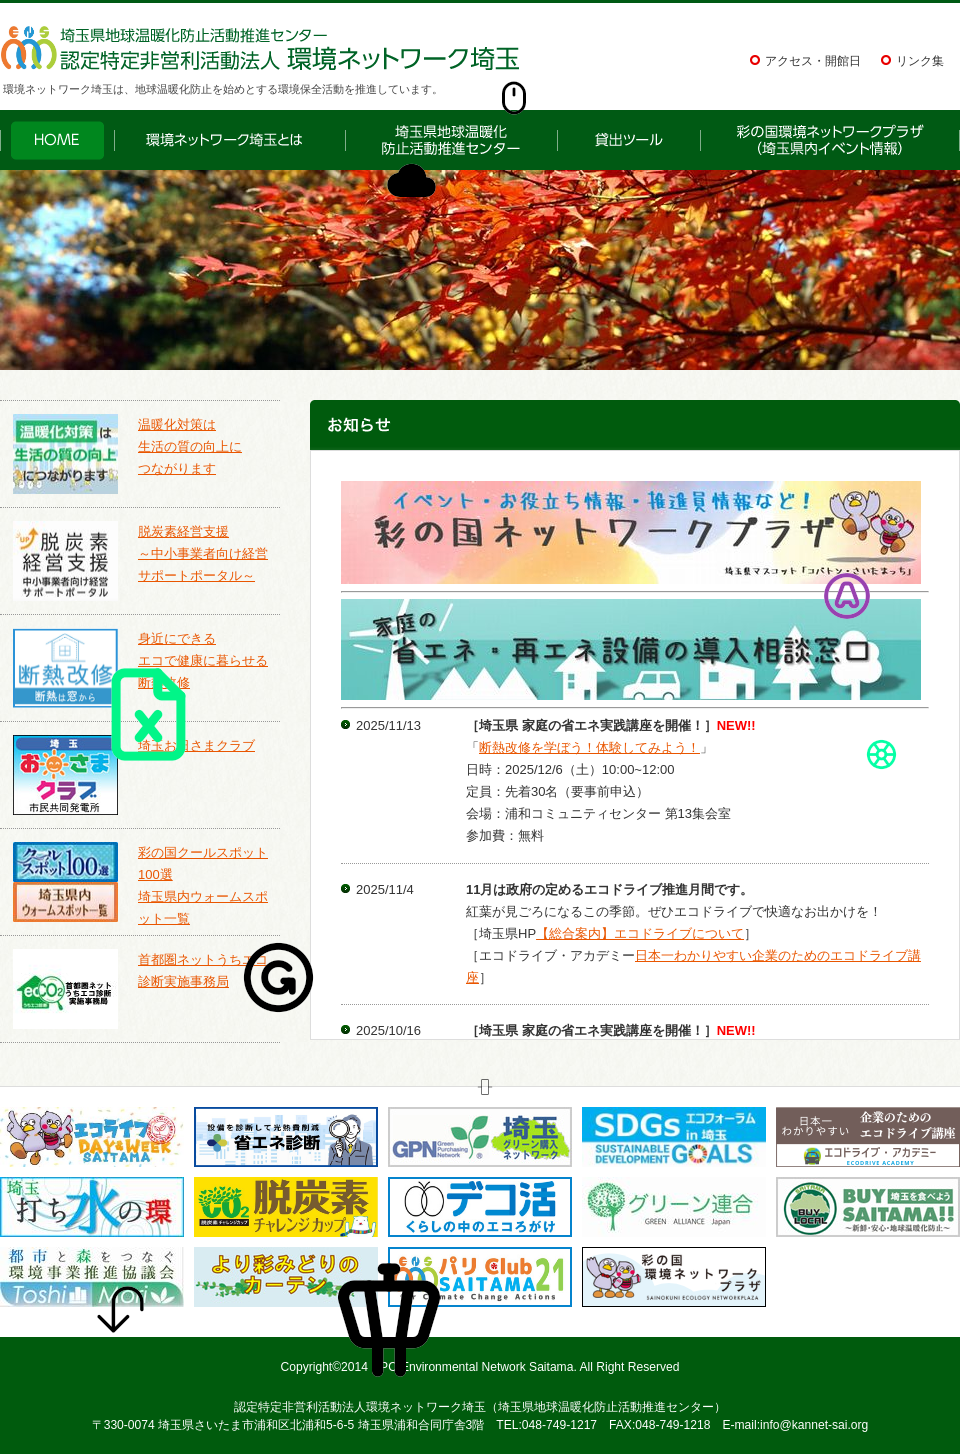 This screenshot has height=1454, width=960. Describe the element at coordinates (148, 714) in the screenshot. I see `remove or delete a file` at that location.